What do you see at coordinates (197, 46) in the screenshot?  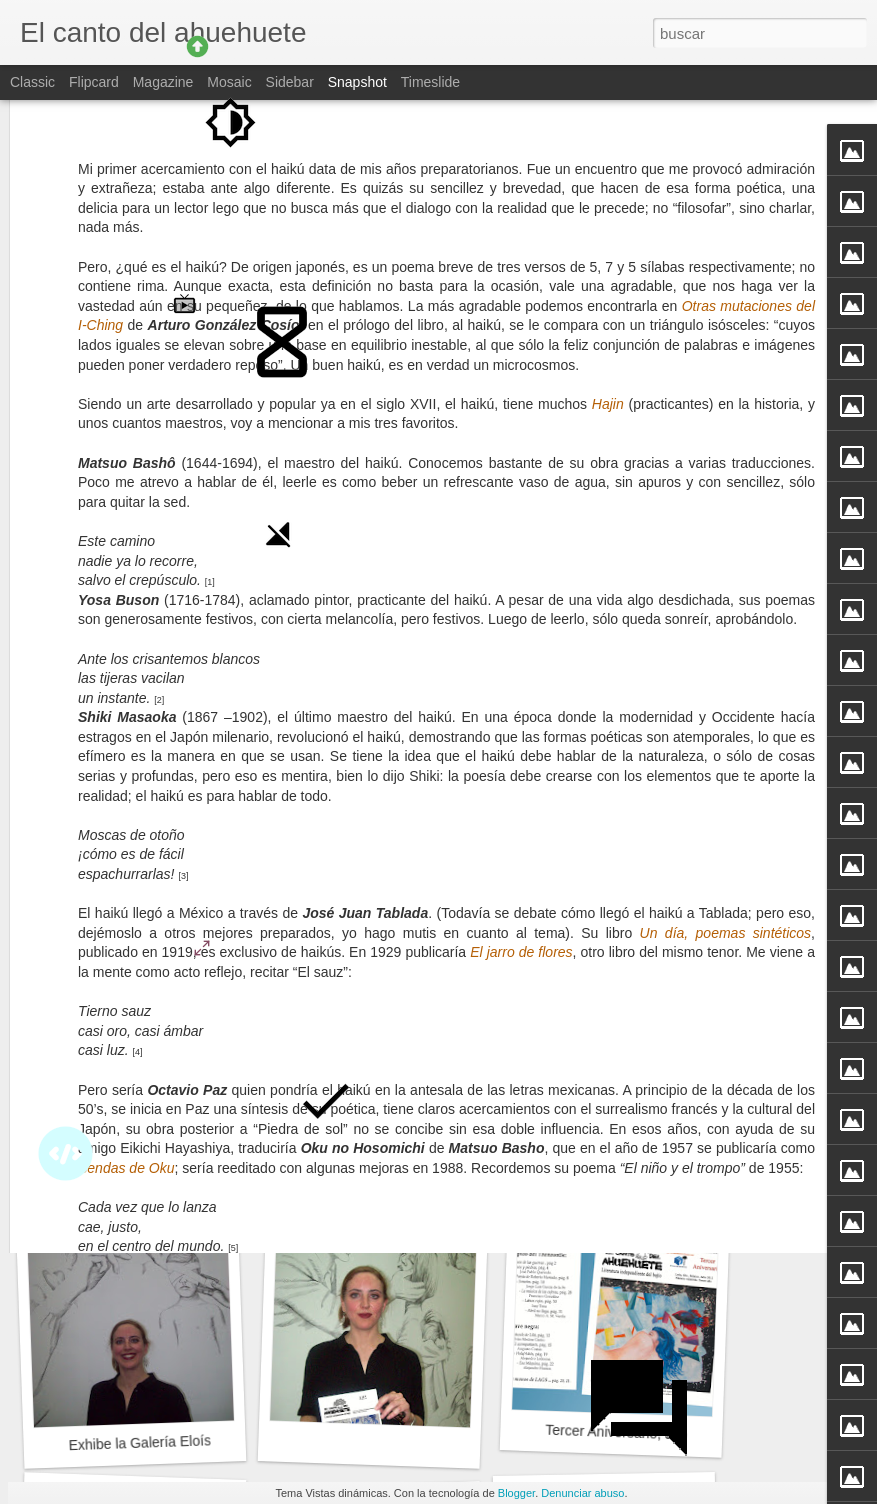 I see `upload a file or document` at bounding box center [197, 46].